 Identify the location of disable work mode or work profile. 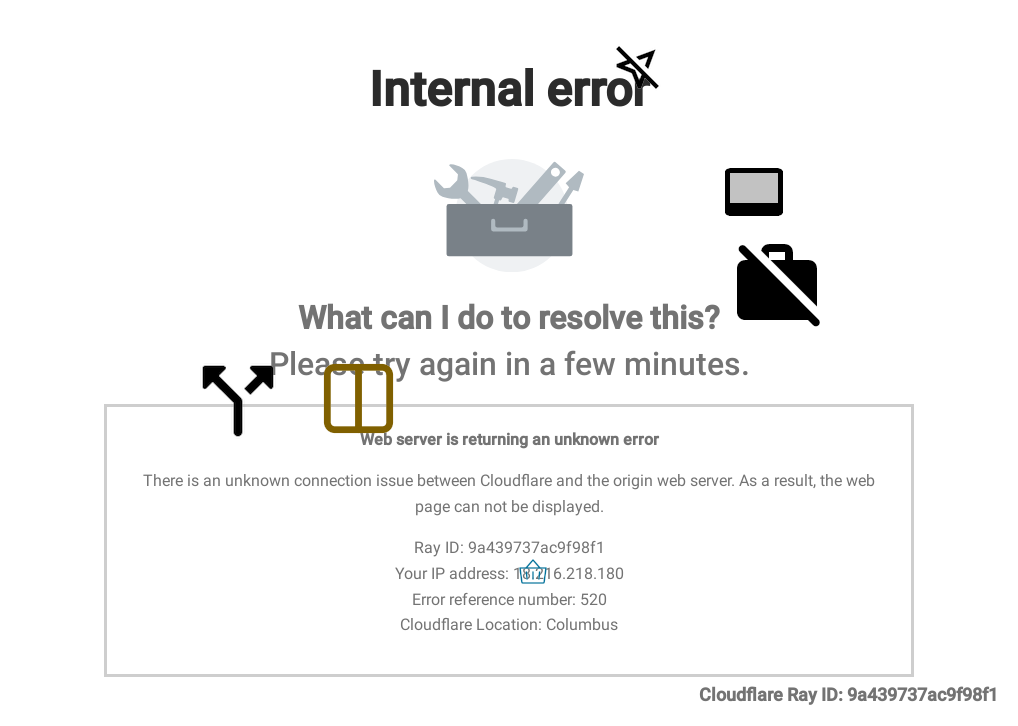
(777, 284).